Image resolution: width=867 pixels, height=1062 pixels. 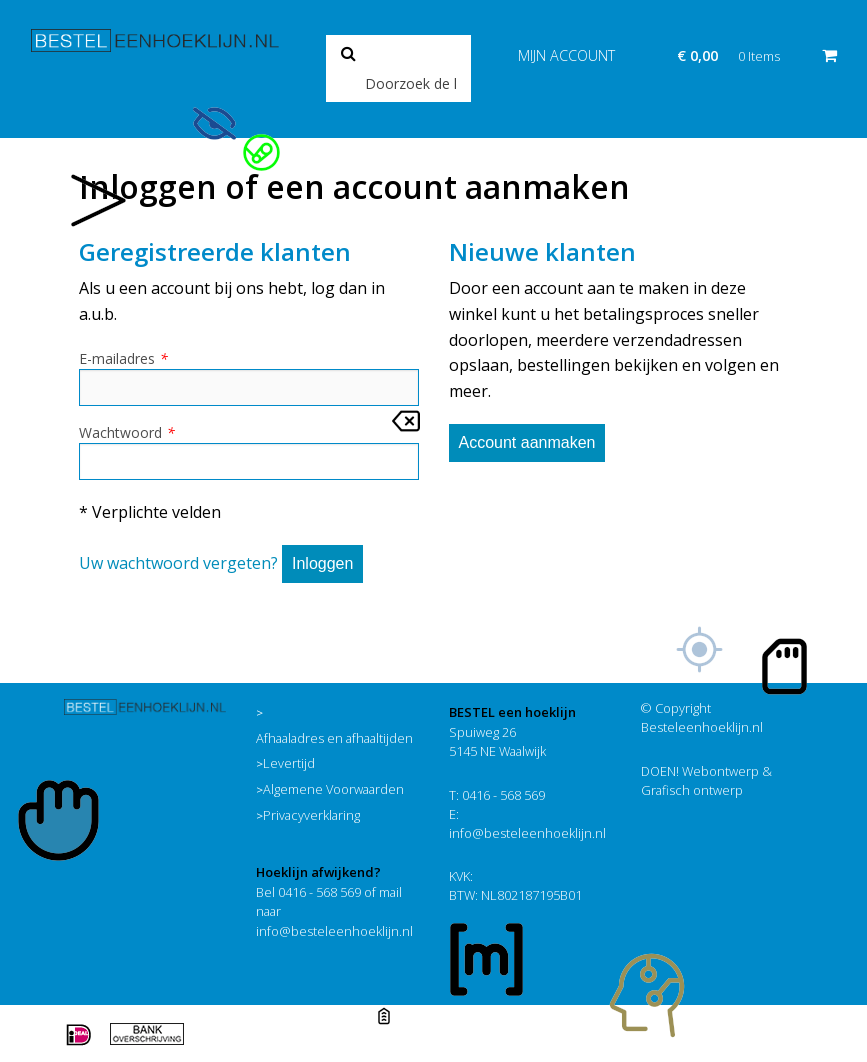 What do you see at coordinates (214, 123) in the screenshot?
I see `hide content from view` at bounding box center [214, 123].